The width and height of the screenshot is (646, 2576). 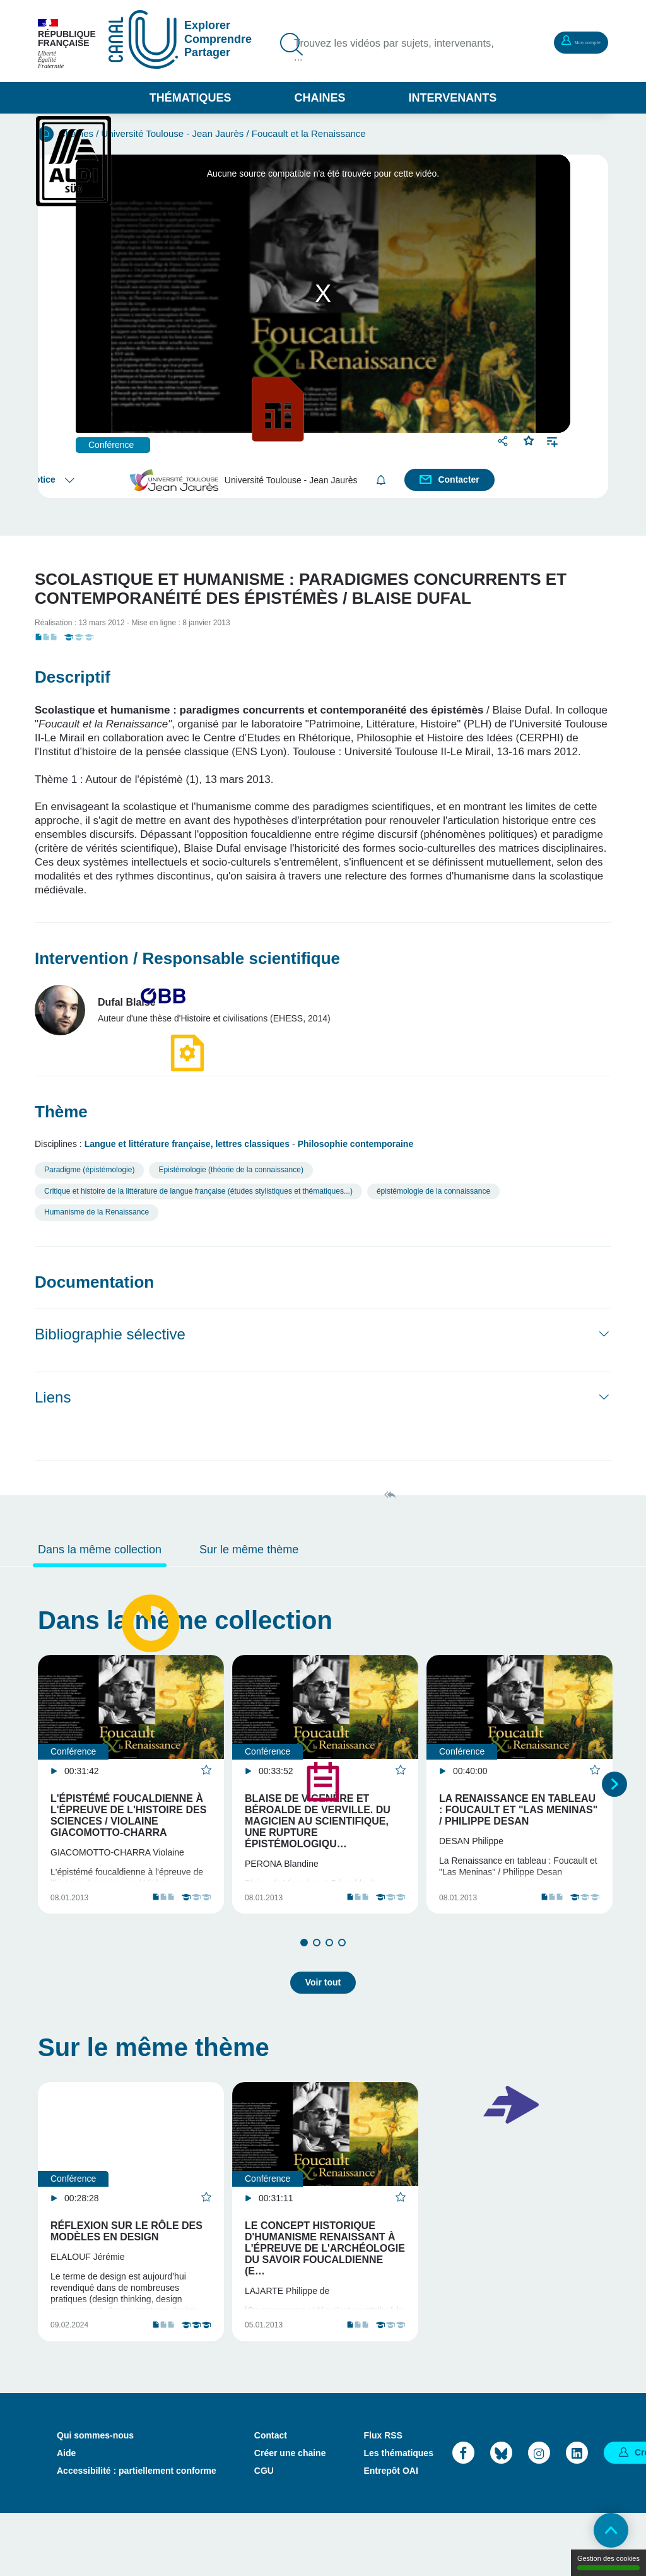 I want to click on navigate to ÖBB austrian railway services, so click(x=163, y=996).